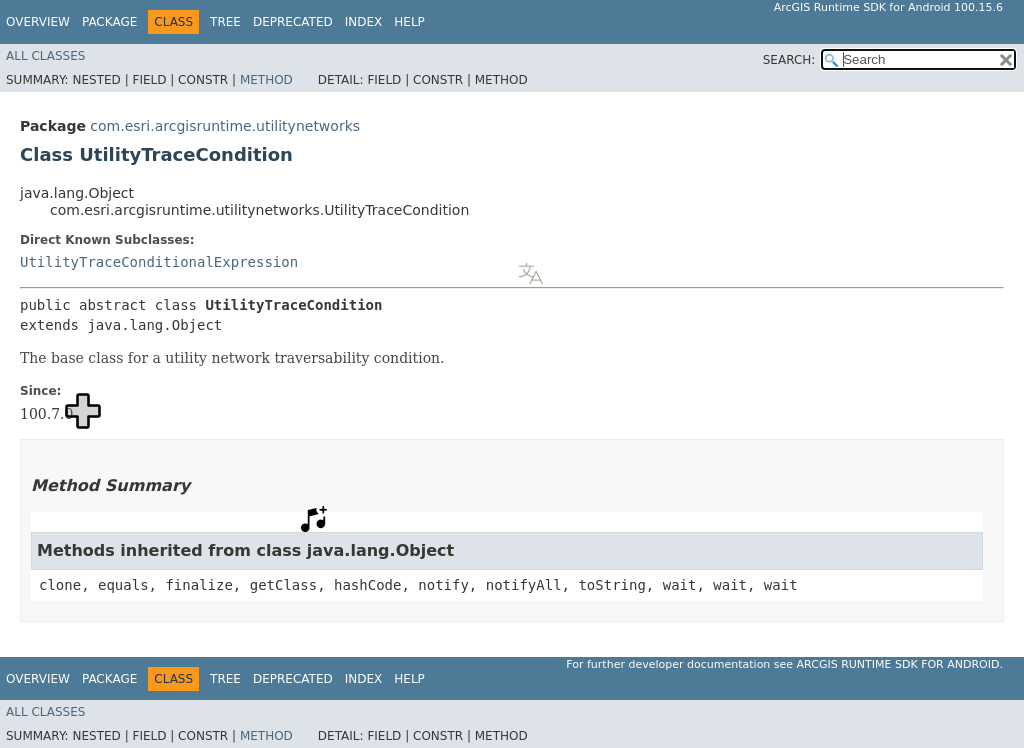 The width and height of the screenshot is (1024, 748). What do you see at coordinates (314, 519) in the screenshot?
I see `add a new song to your library` at bounding box center [314, 519].